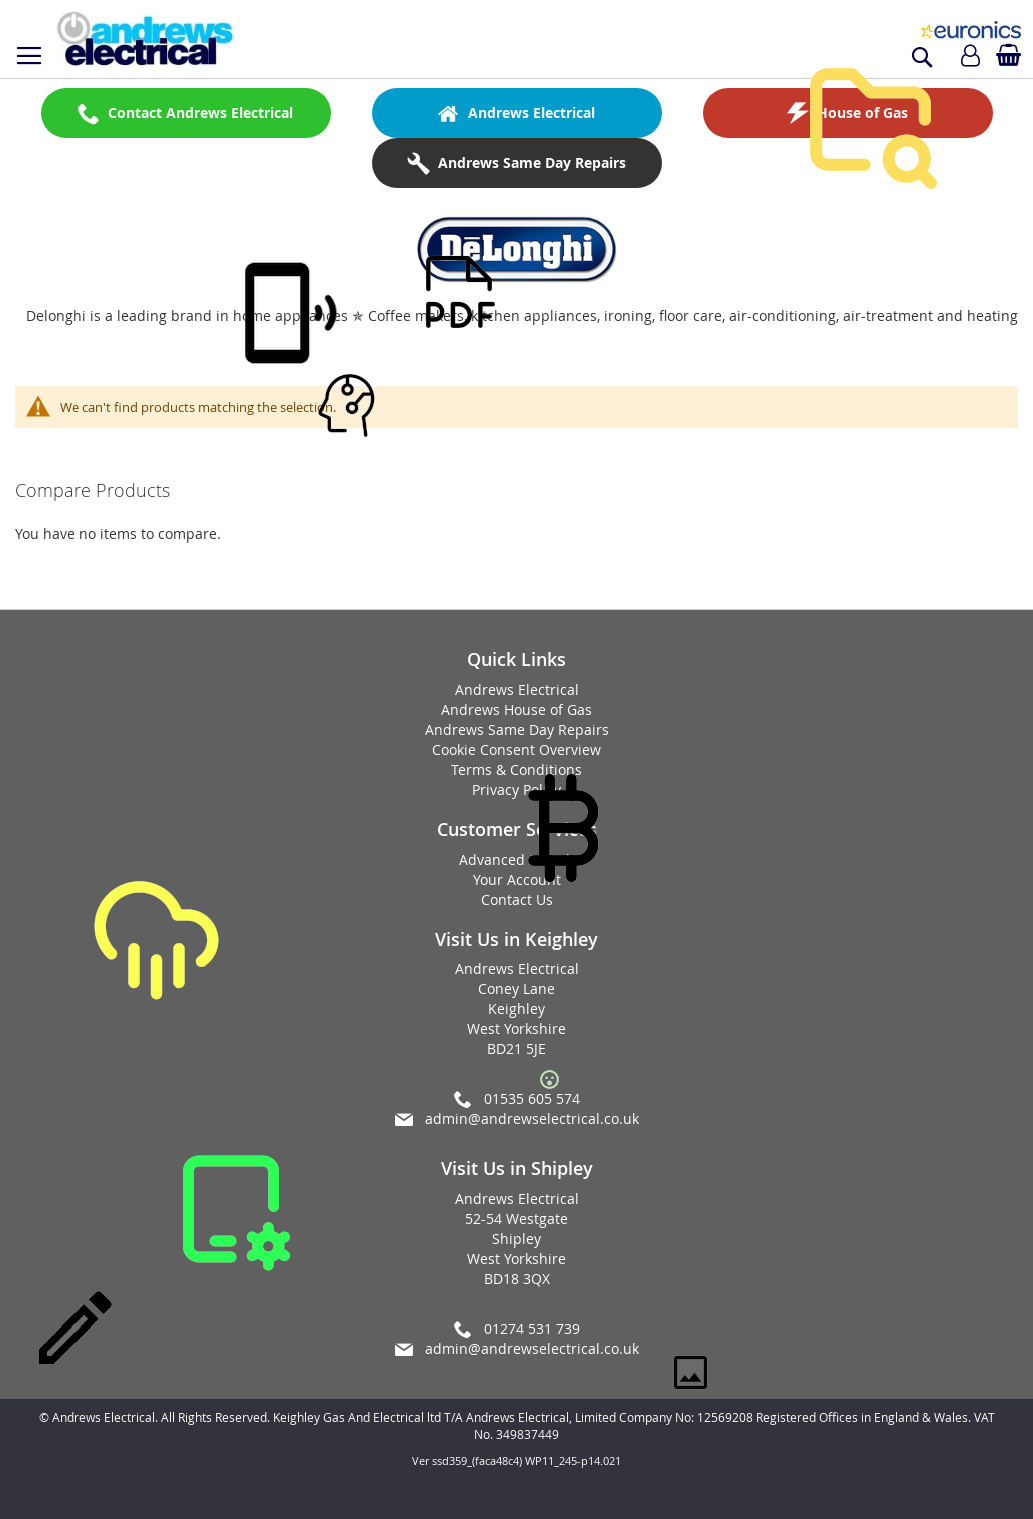  Describe the element at coordinates (459, 295) in the screenshot. I see `view or open a PDF document` at that location.